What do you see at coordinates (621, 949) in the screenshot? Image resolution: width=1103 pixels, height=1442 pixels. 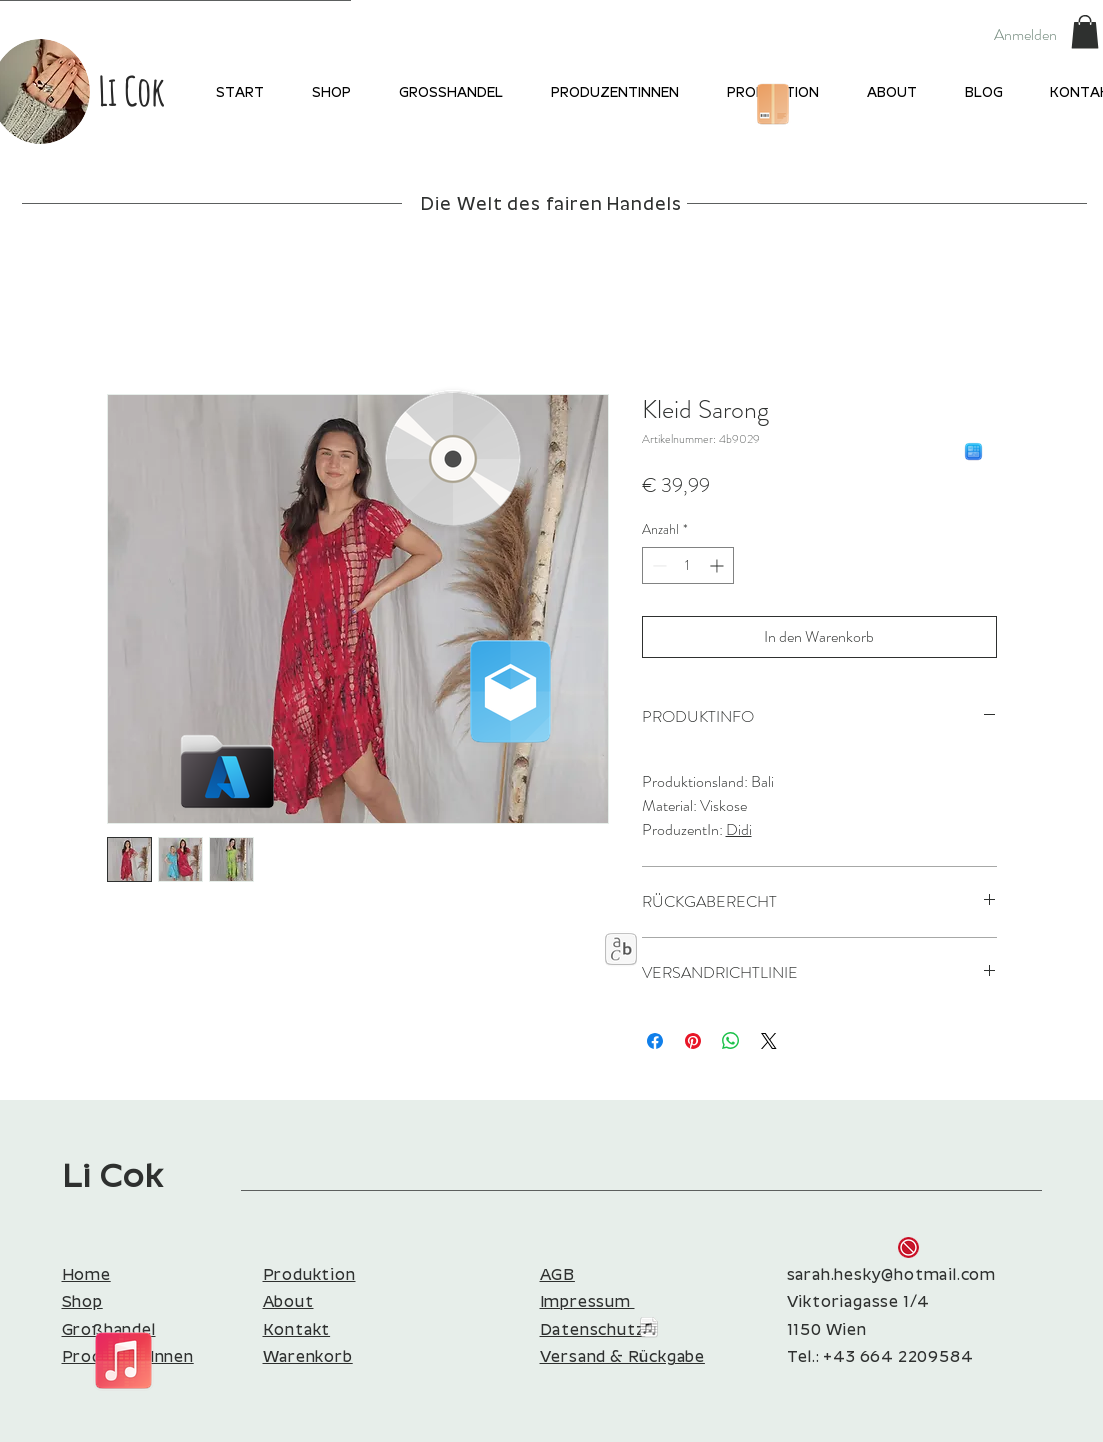 I see `access font and typography settings` at bounding box center [621, 949].